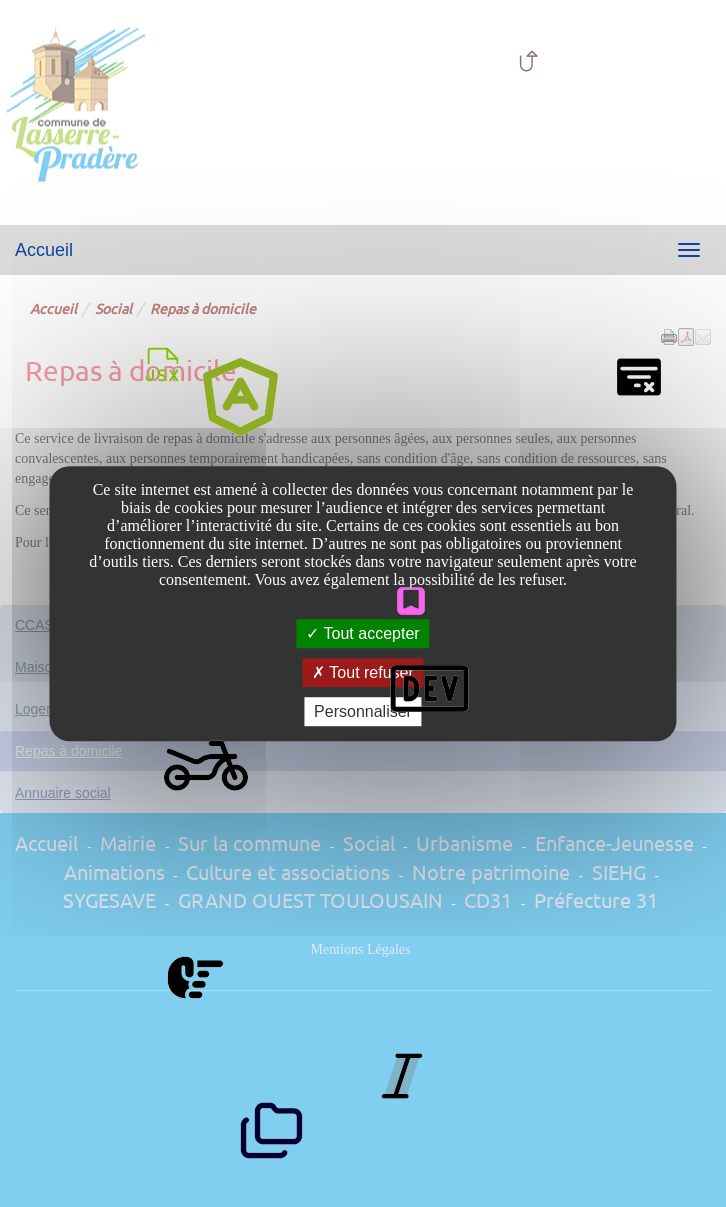  What do you see at coordinates (429, 688) in the screenshot?
I see `visit dev.to developer community` at bounding box center [429, 688].